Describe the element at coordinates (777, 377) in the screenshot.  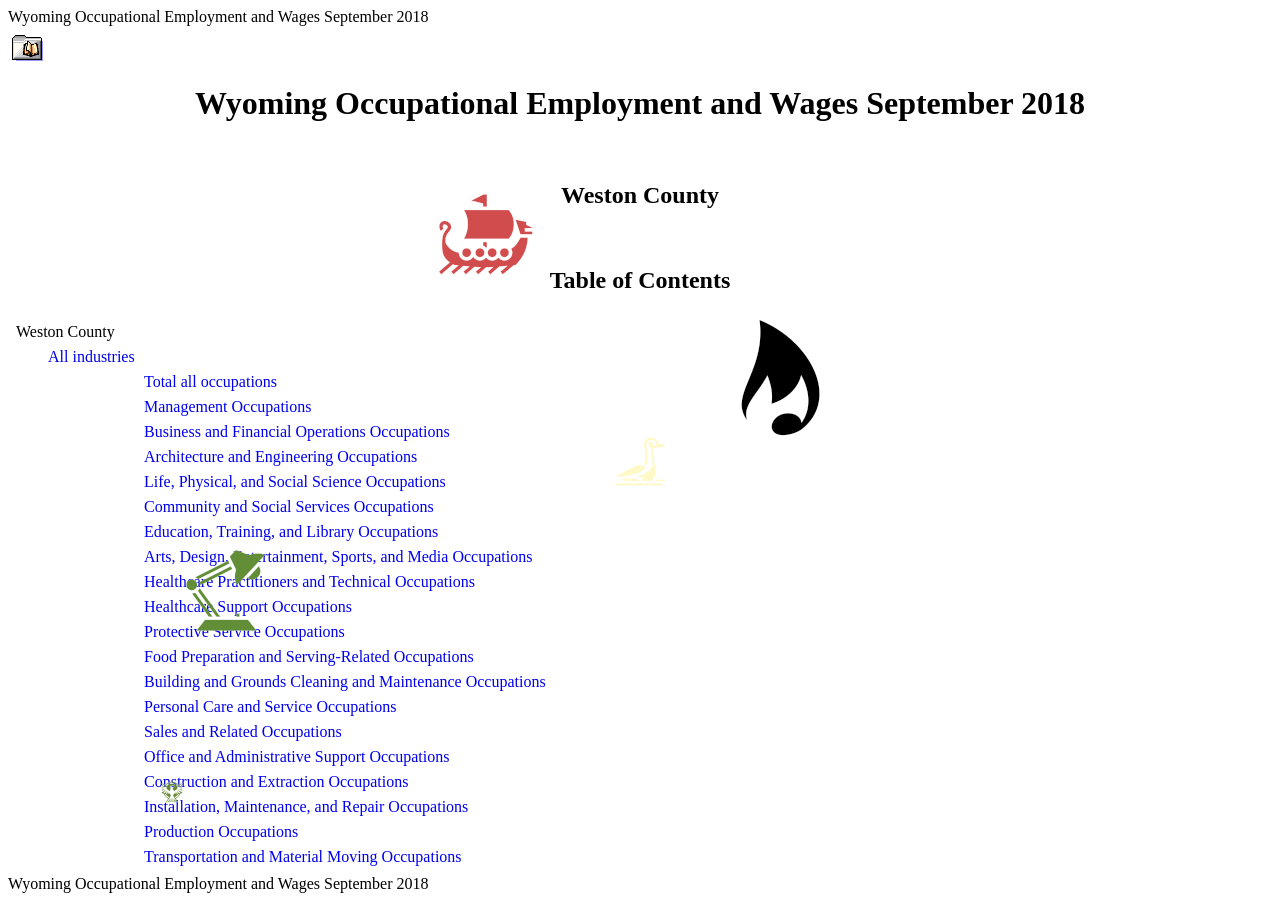
I see `toggle light or illumination in-game` at that location.